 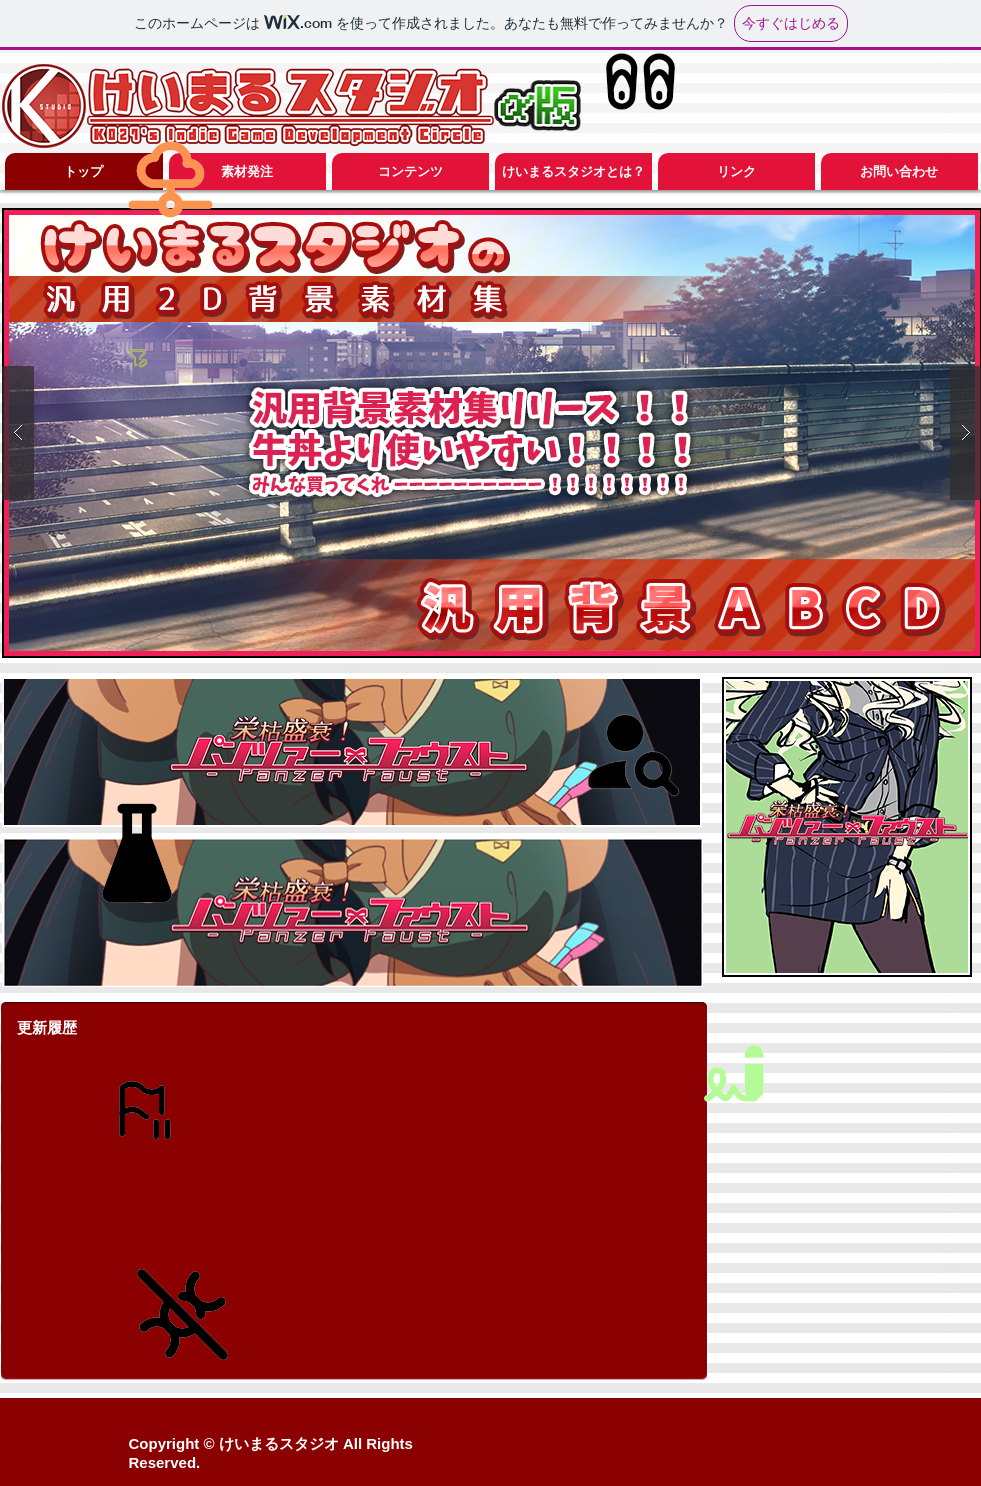 I want to click on search for a person or contact, so click(x=634, y=751).